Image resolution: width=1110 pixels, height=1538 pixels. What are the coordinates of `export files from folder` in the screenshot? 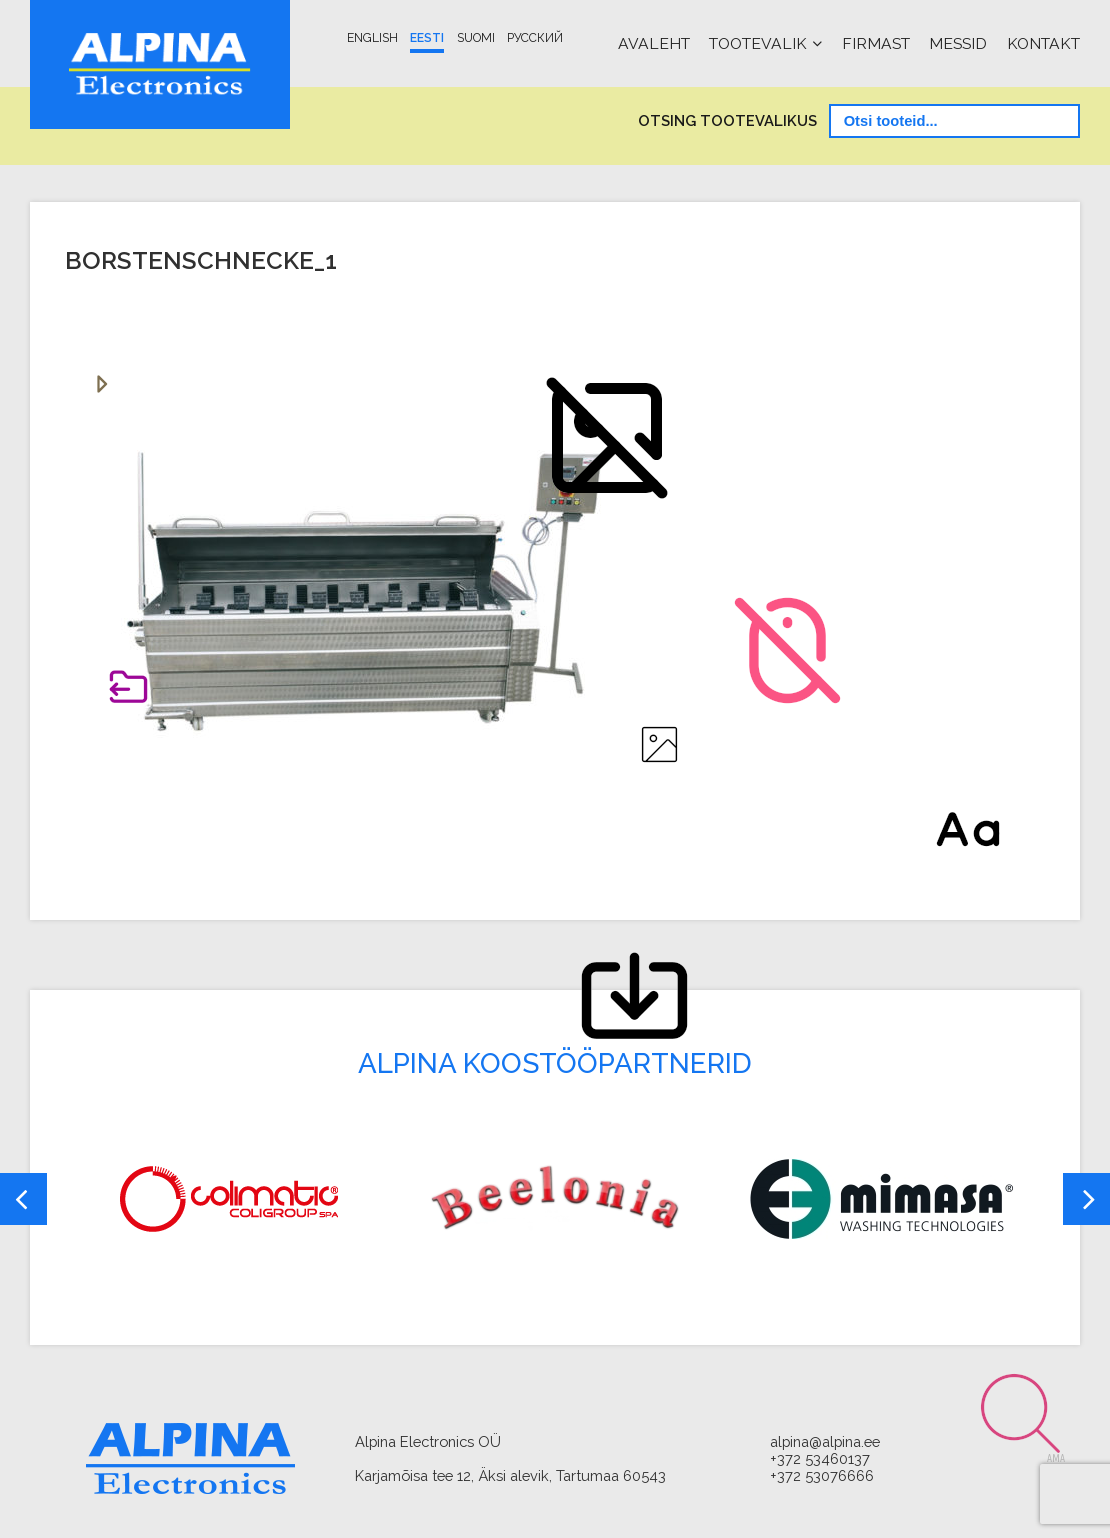 It's located at (128, 687).